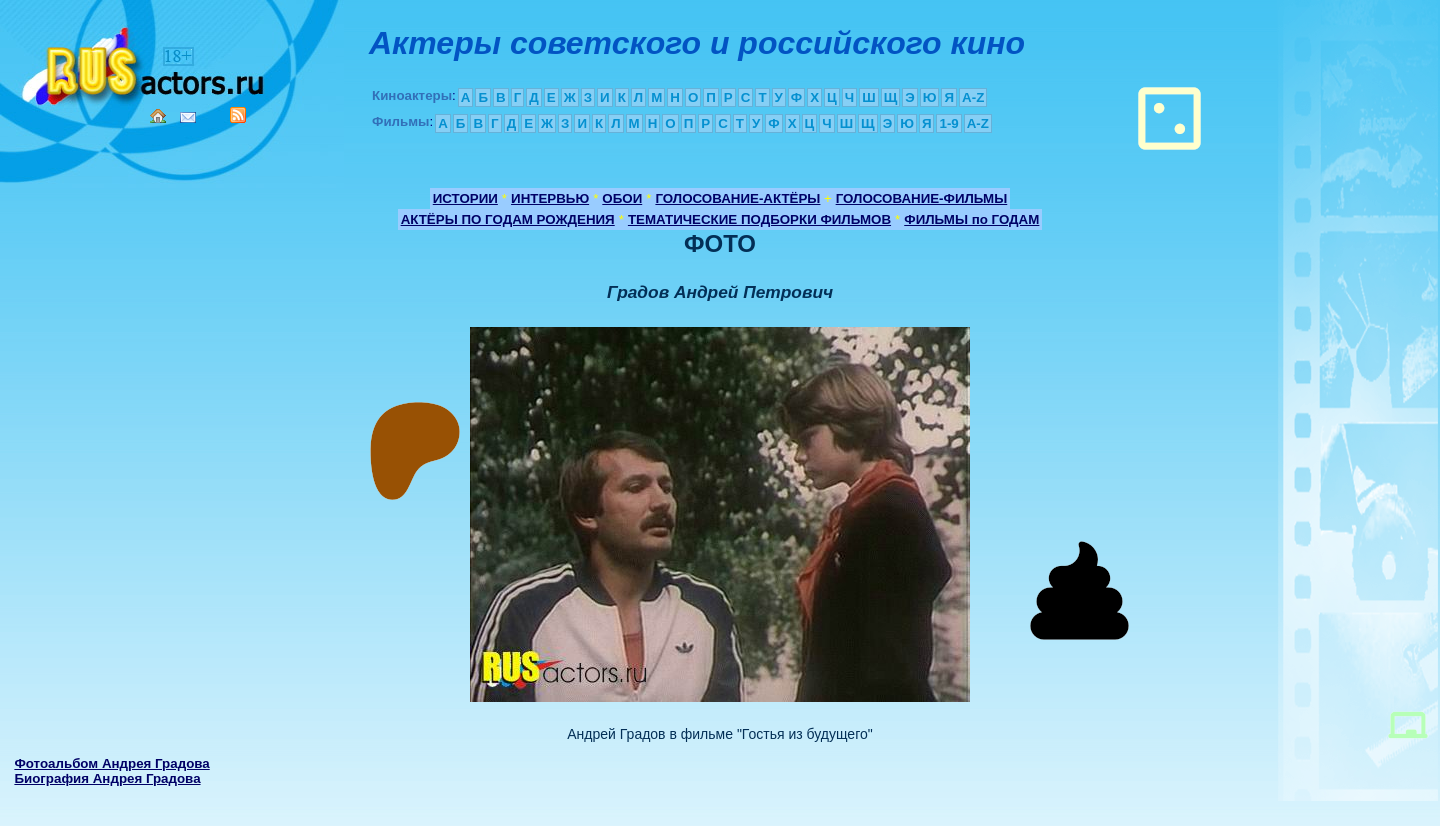 This screenshot has height=826, width=1440. What do you see at coordinates (415, 451) in the screenshot?
I see `link to patreon profile` at bounding box center [415, 451].